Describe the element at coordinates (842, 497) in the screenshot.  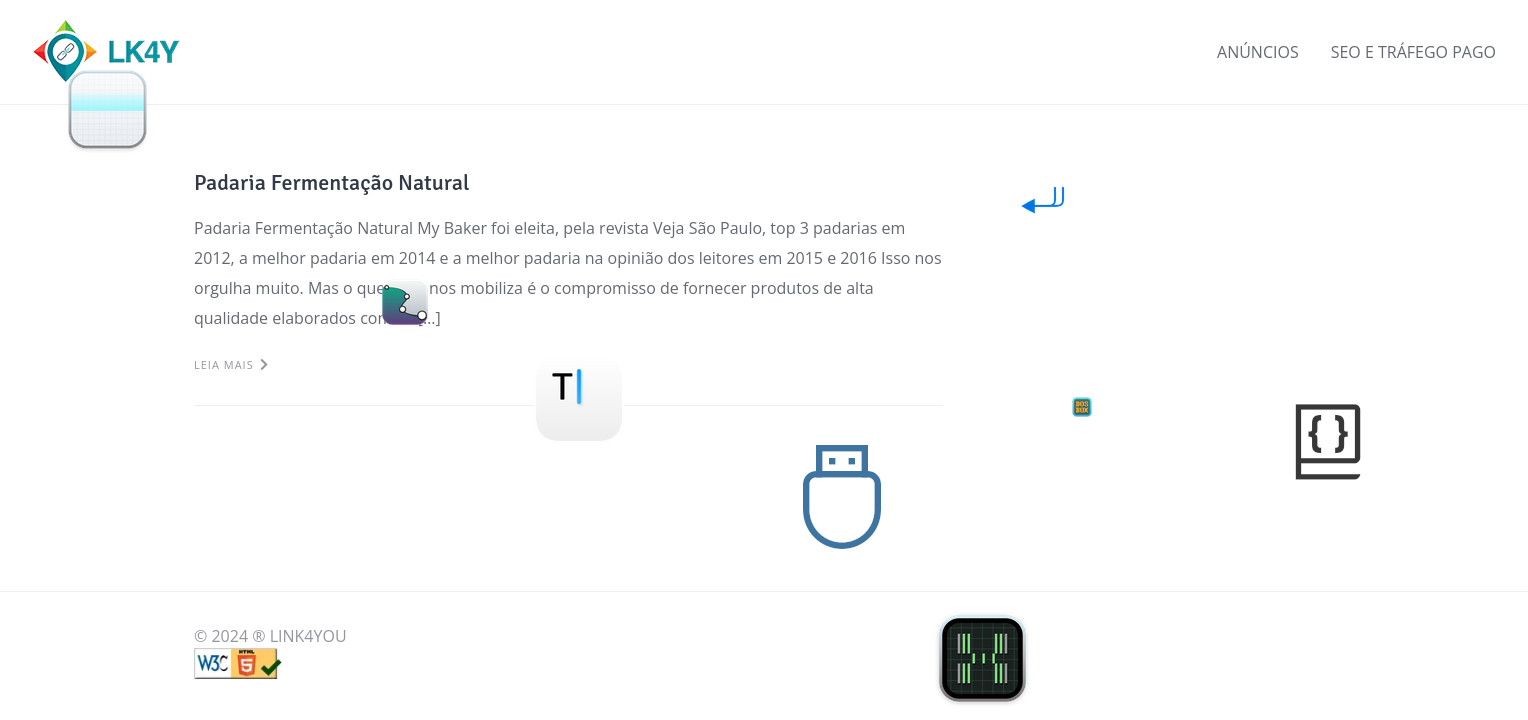
I see `access removable media settings` at that location.